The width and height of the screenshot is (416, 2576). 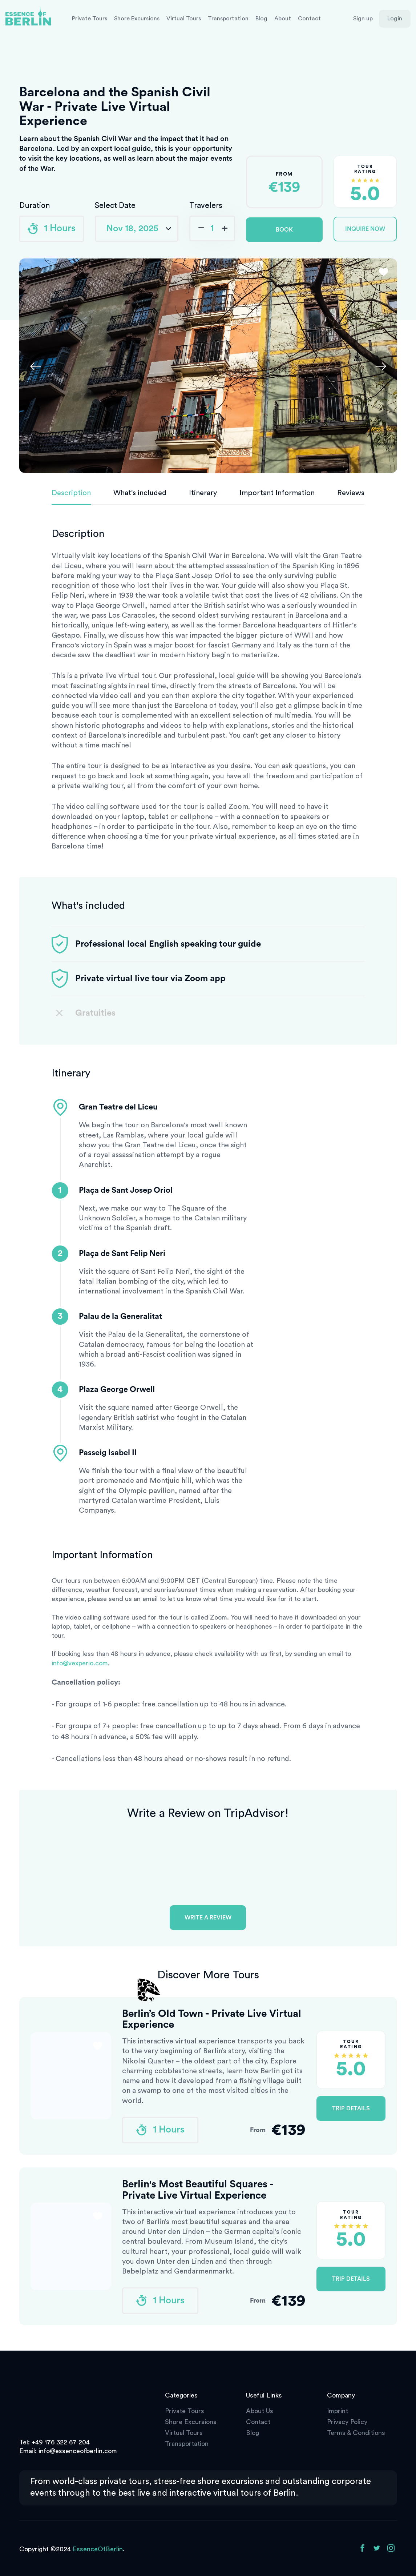 I want to click on pangolin character or creature icon, so click(x=150, y=1990).